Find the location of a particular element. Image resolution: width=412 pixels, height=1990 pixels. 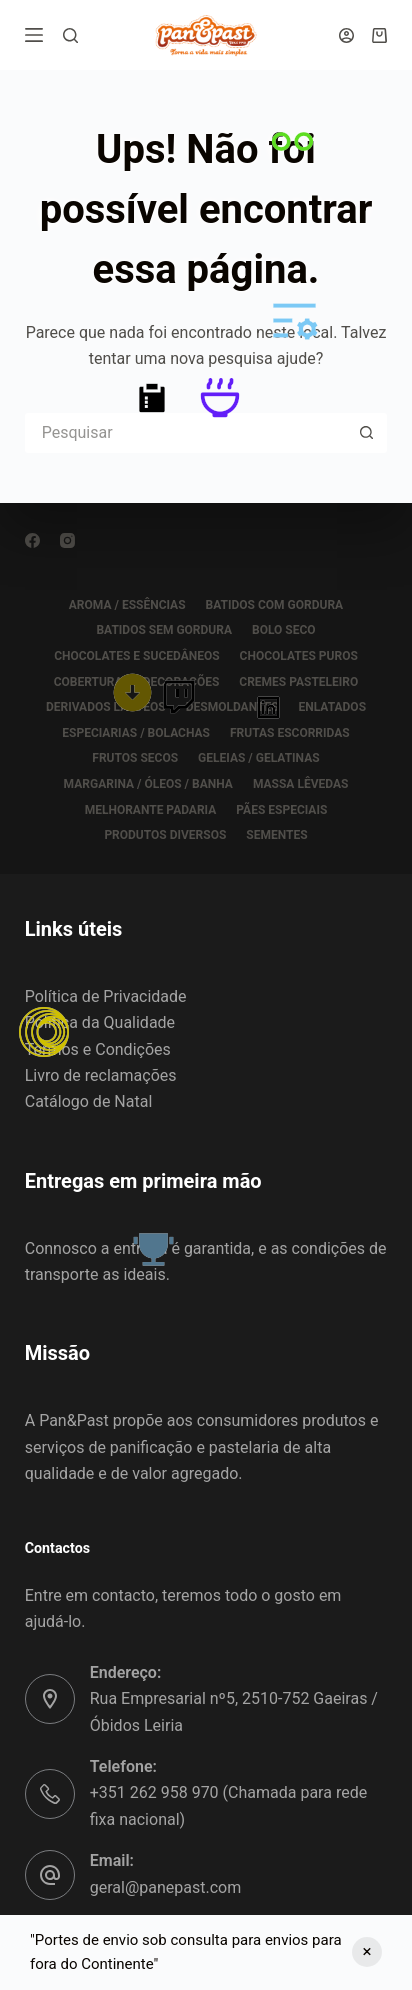

view food or dining options is located at coordinates (220, 400).